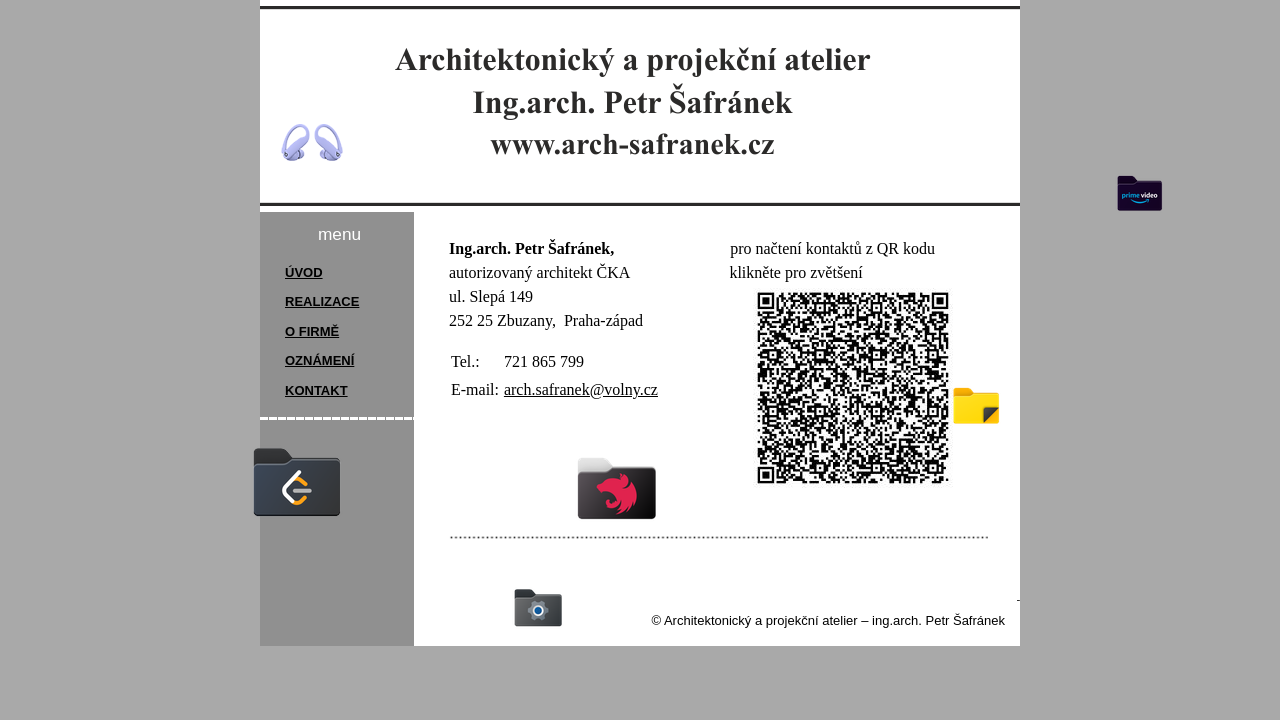  What do you see at coordinates (312, 145) in the screenshot?
I see `connect beats wireless earbuds via bluetooth` at bounding box center [312, 145].